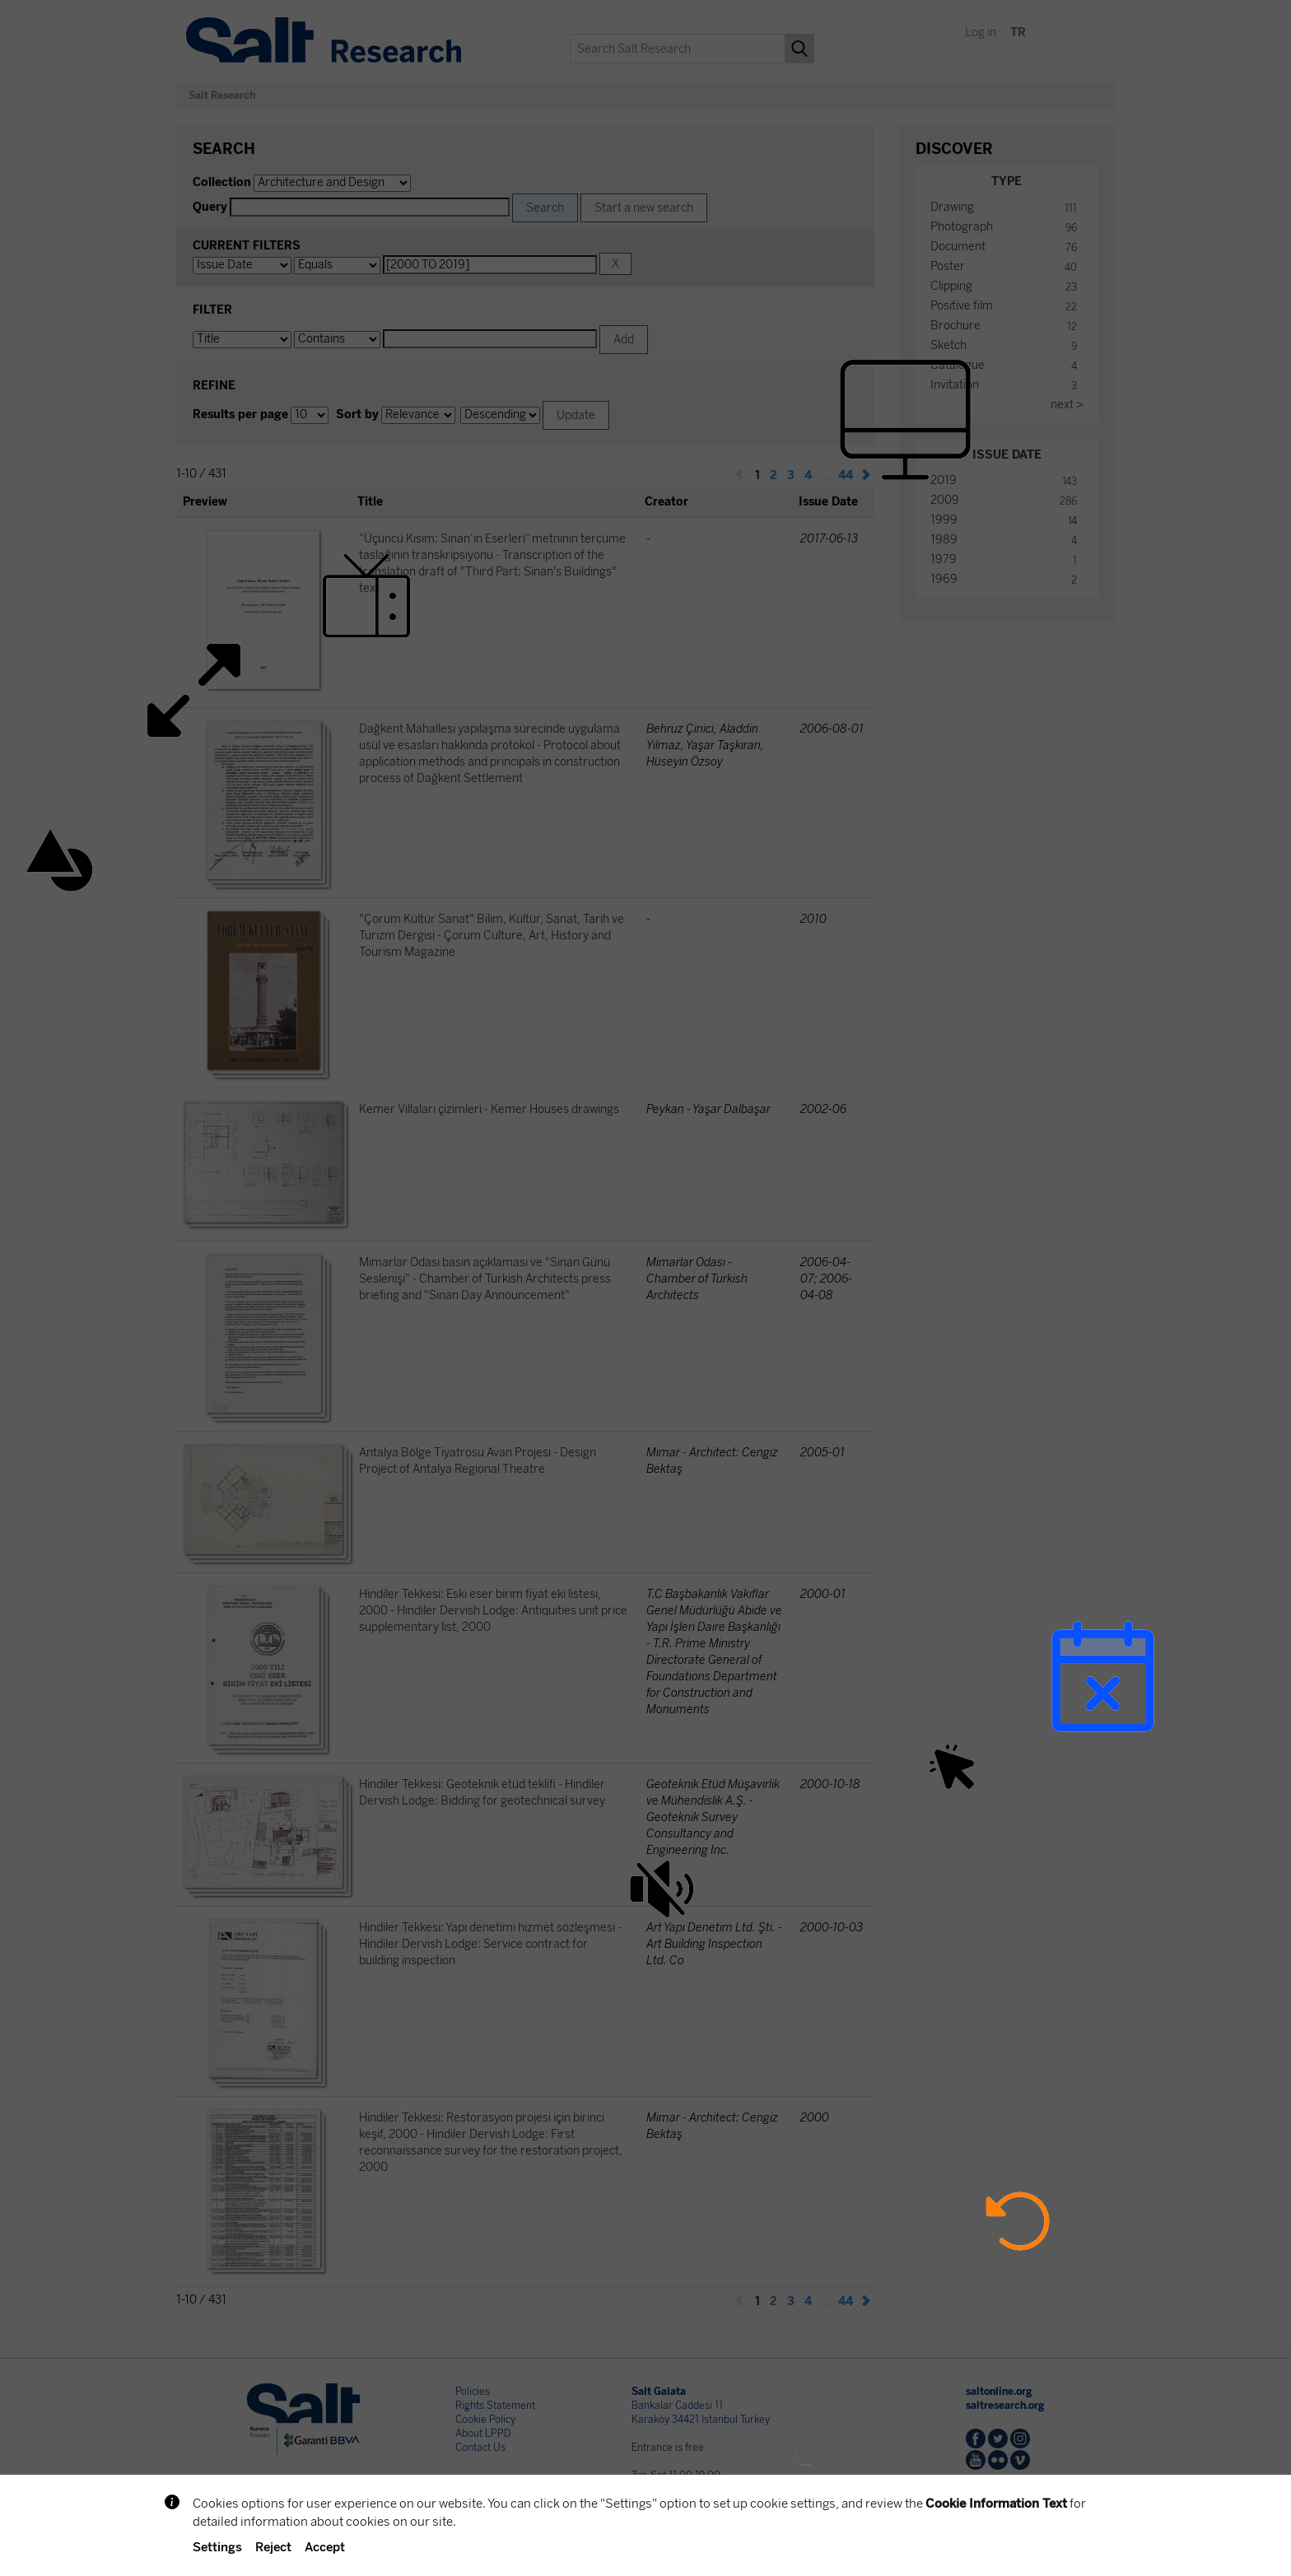  I want to click on access TV or video streaming features, so click(366, 601).